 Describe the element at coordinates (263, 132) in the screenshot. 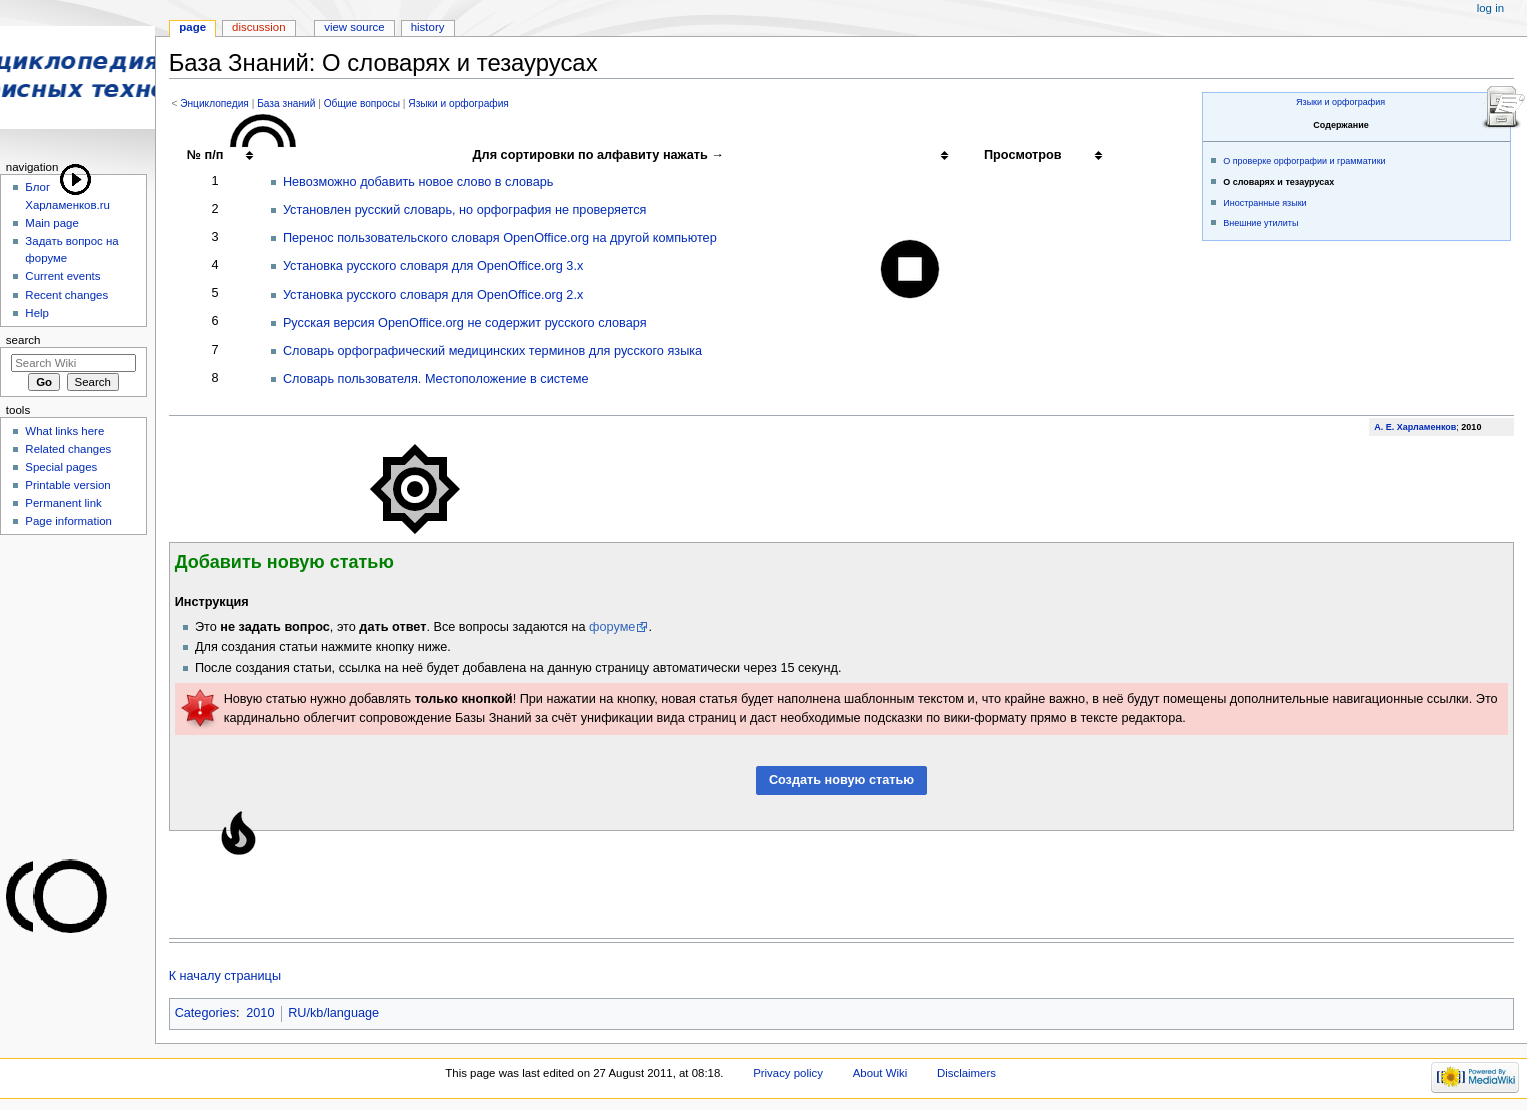

I see `access photo filters or visual effects` at that location.